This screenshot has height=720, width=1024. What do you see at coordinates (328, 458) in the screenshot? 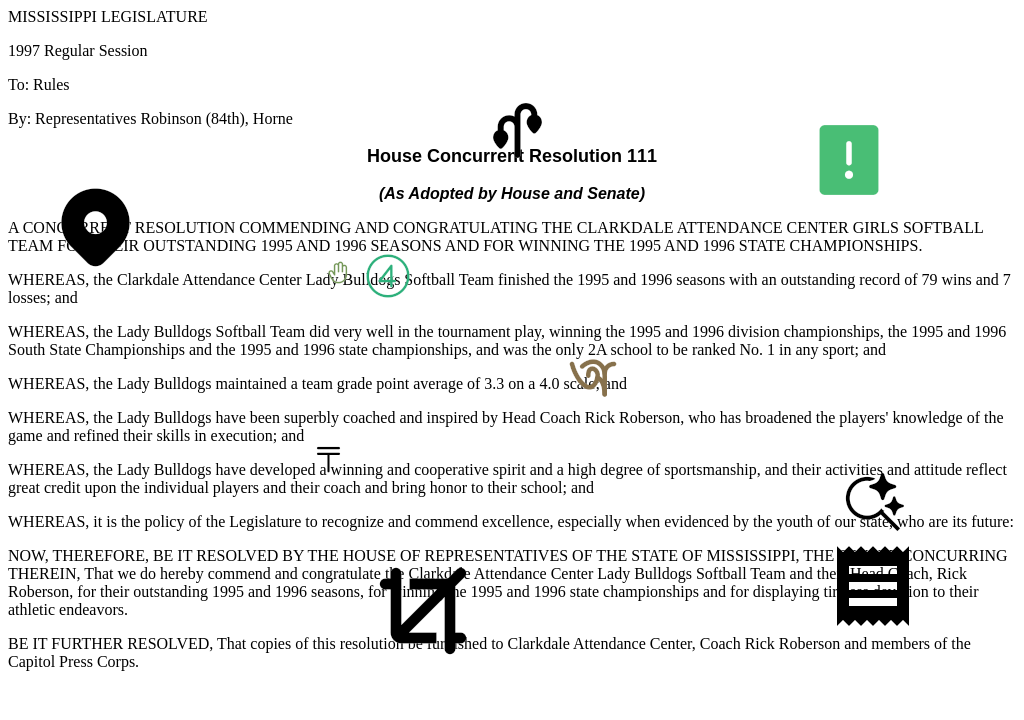
I see `display prices in kazakhstani tenge` at bounding box center [328, 458].